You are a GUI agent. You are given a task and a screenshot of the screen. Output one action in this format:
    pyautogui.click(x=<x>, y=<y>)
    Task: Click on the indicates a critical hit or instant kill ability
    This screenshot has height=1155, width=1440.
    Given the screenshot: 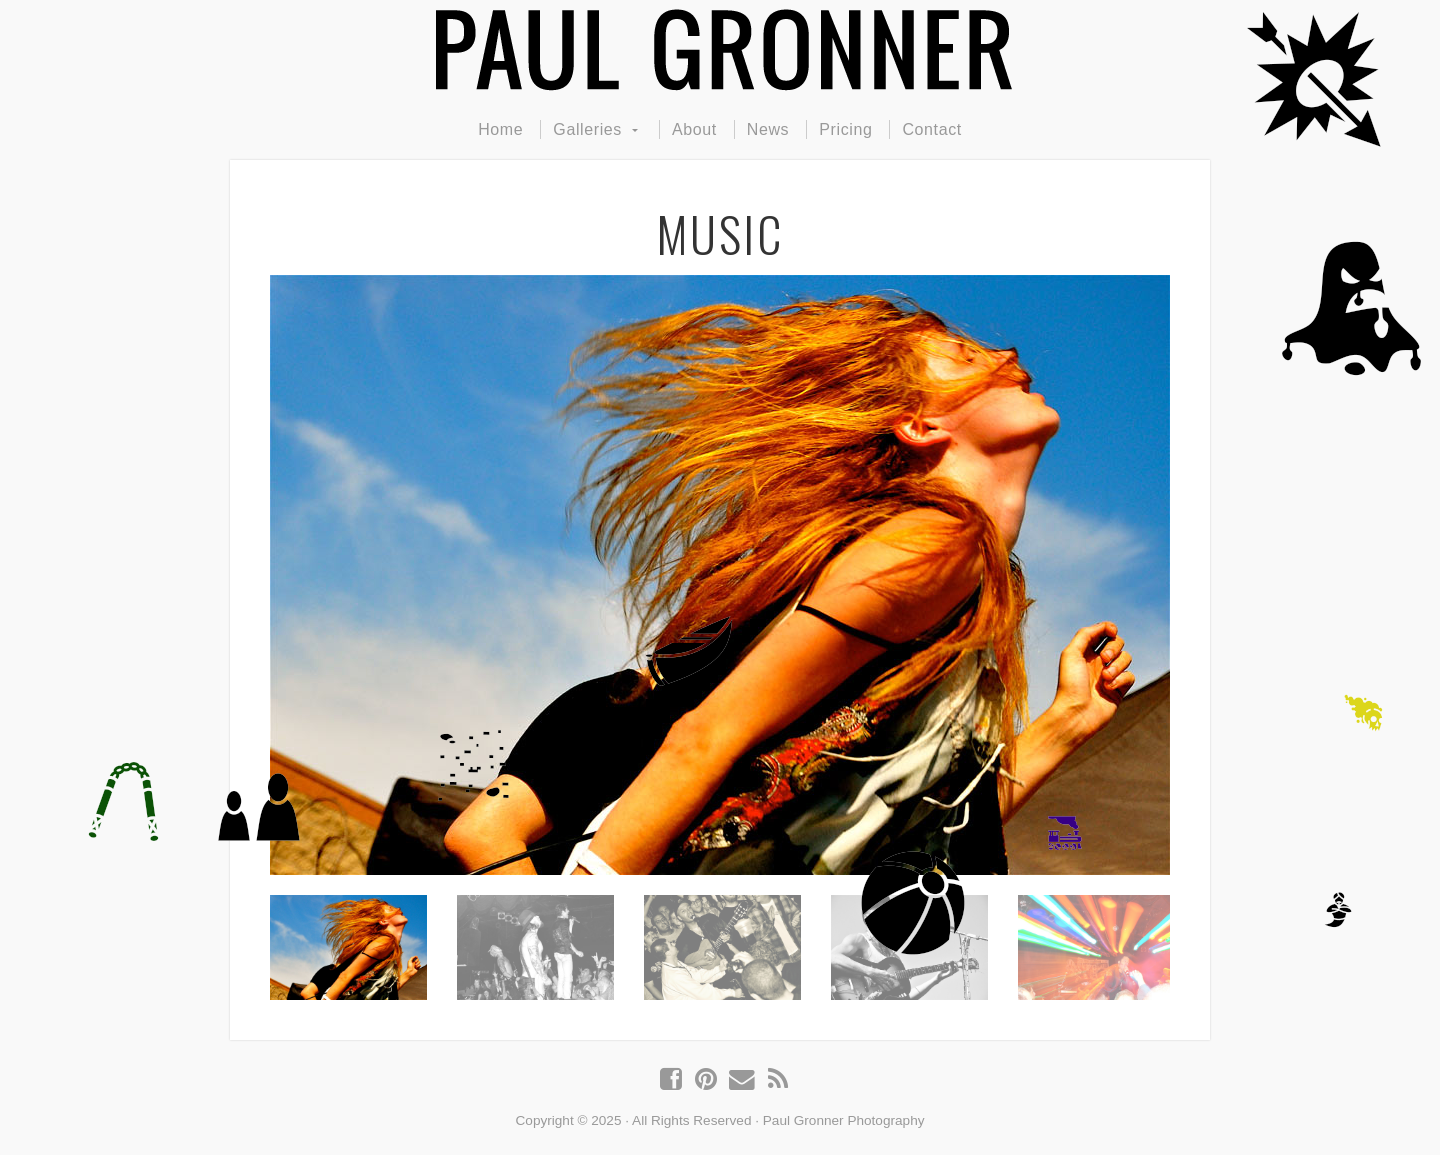 What is the action you would take?
    pyautogui.click(x=1363, y=713)
    